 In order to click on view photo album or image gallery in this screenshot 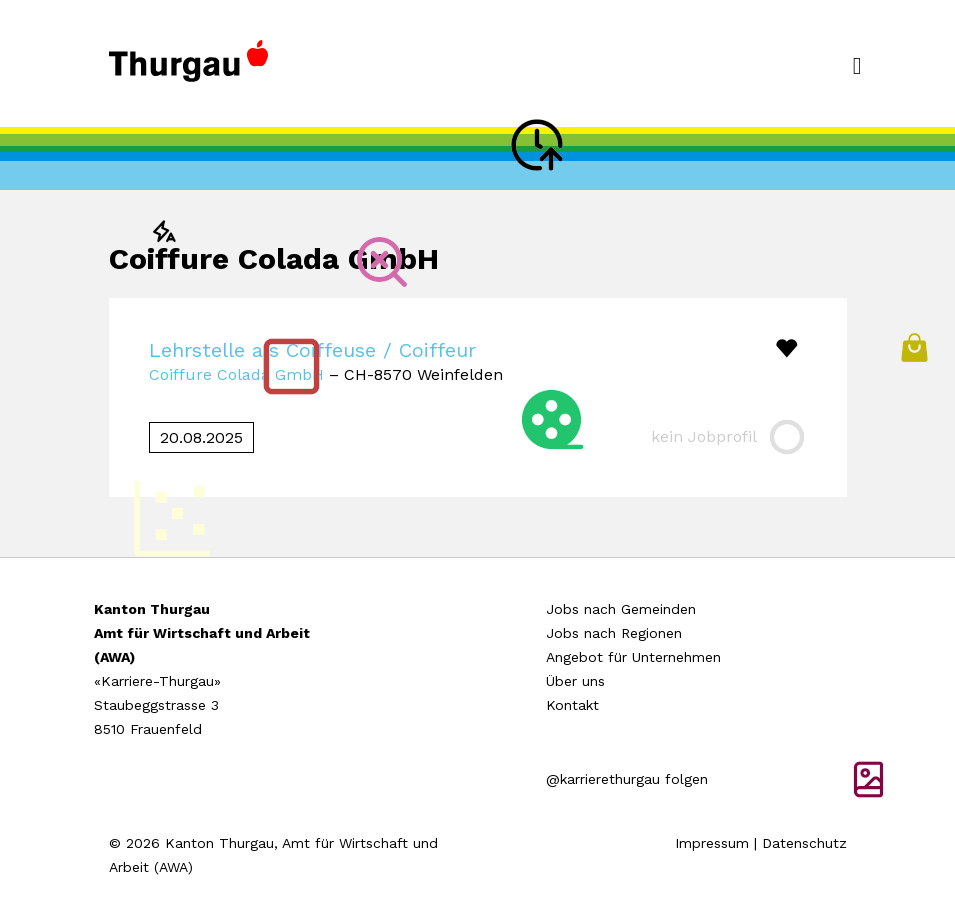, I will do `click(868, 779)`.